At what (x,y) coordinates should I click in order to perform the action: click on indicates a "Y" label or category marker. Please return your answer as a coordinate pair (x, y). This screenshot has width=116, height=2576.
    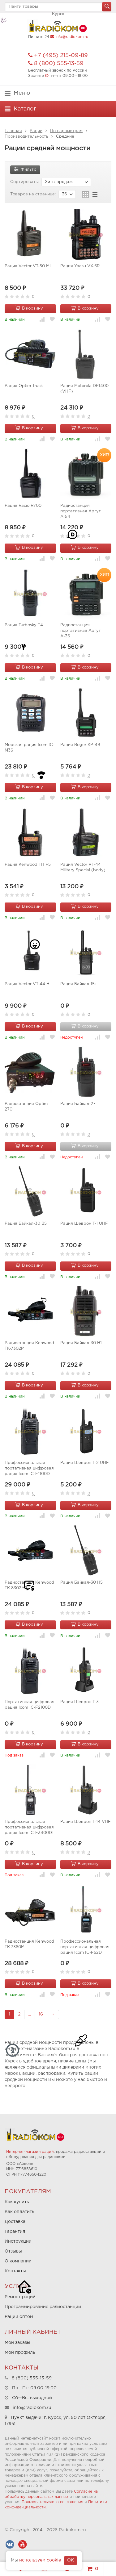
    Looking at the image, I should click on (23, 647).